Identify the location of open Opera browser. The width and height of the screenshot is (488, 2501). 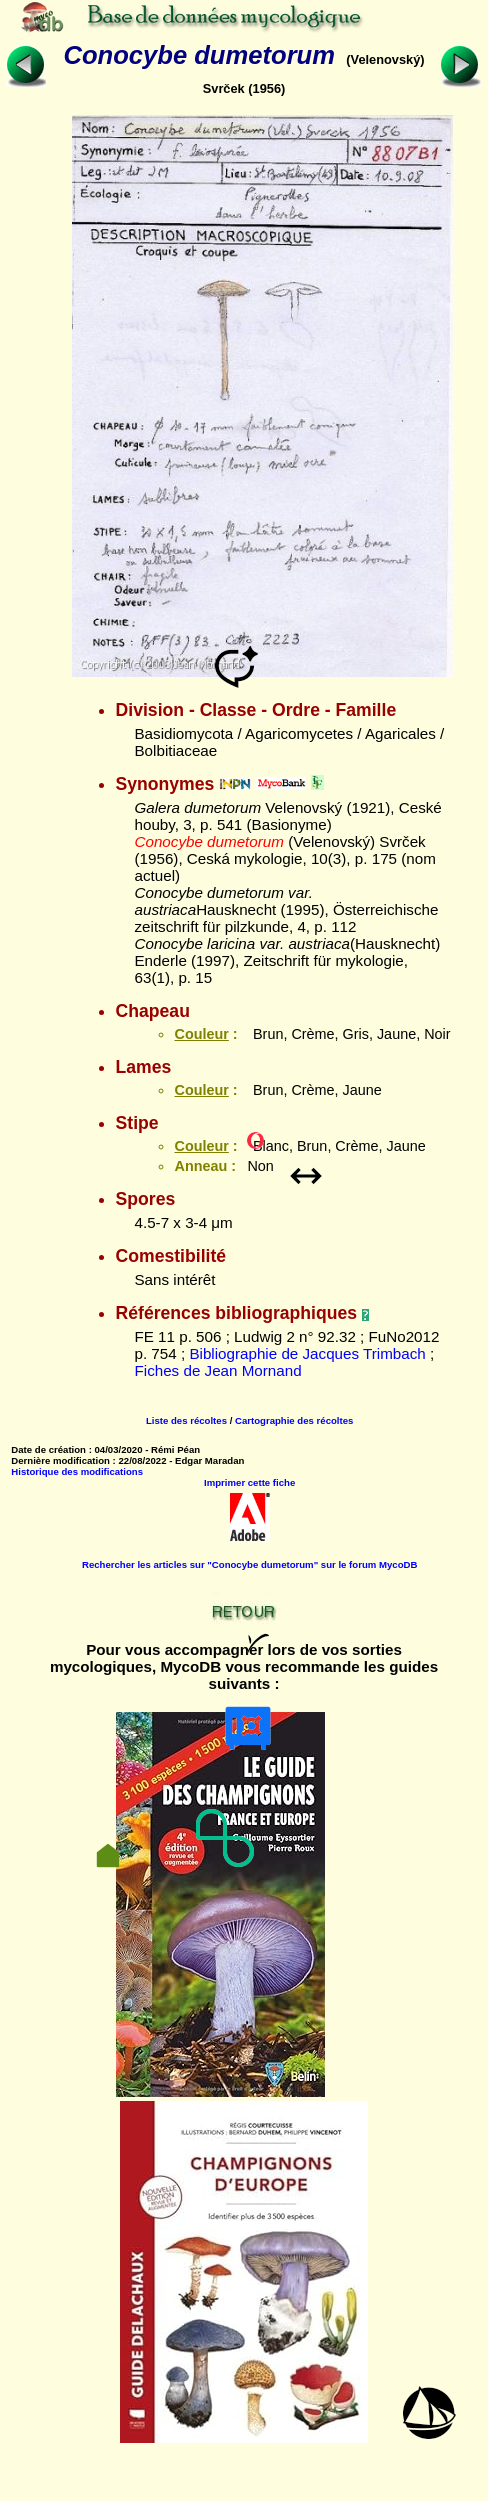
(255, 1140).